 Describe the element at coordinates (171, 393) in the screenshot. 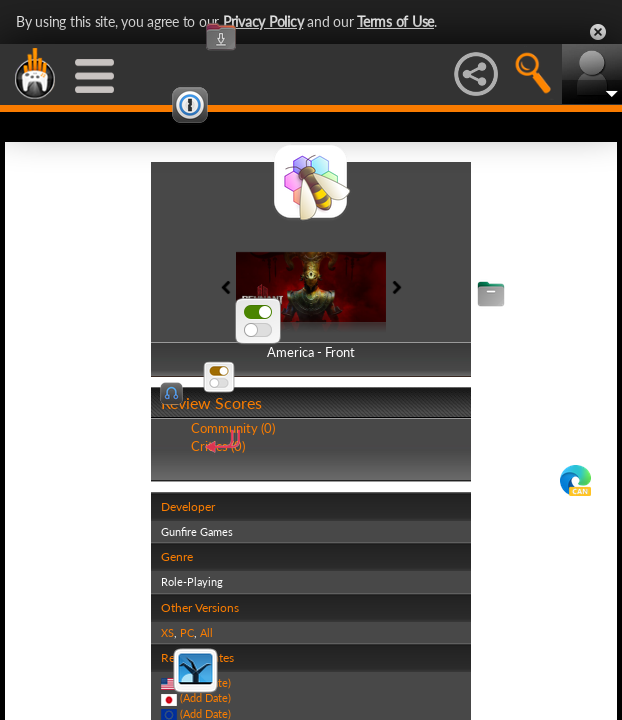

I see `open auryo soundcloud client` at that location.